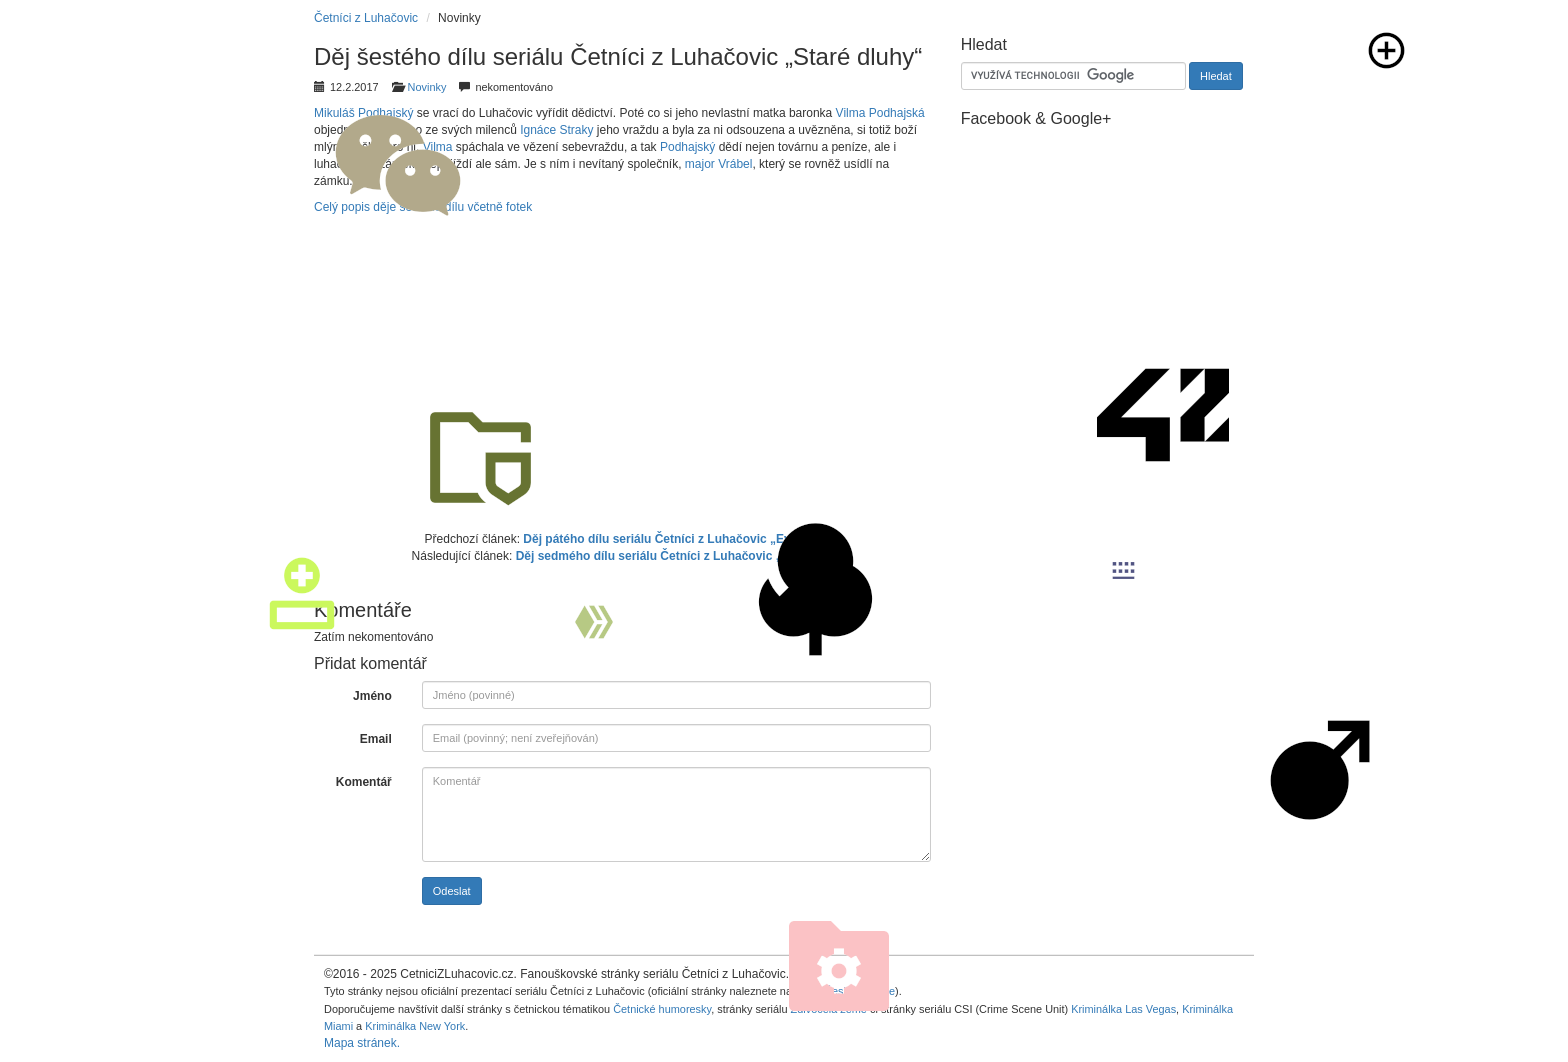 This screenshot has height=1062, width=1568. I want to click on 42 coding school logo, so click(1163, 415).